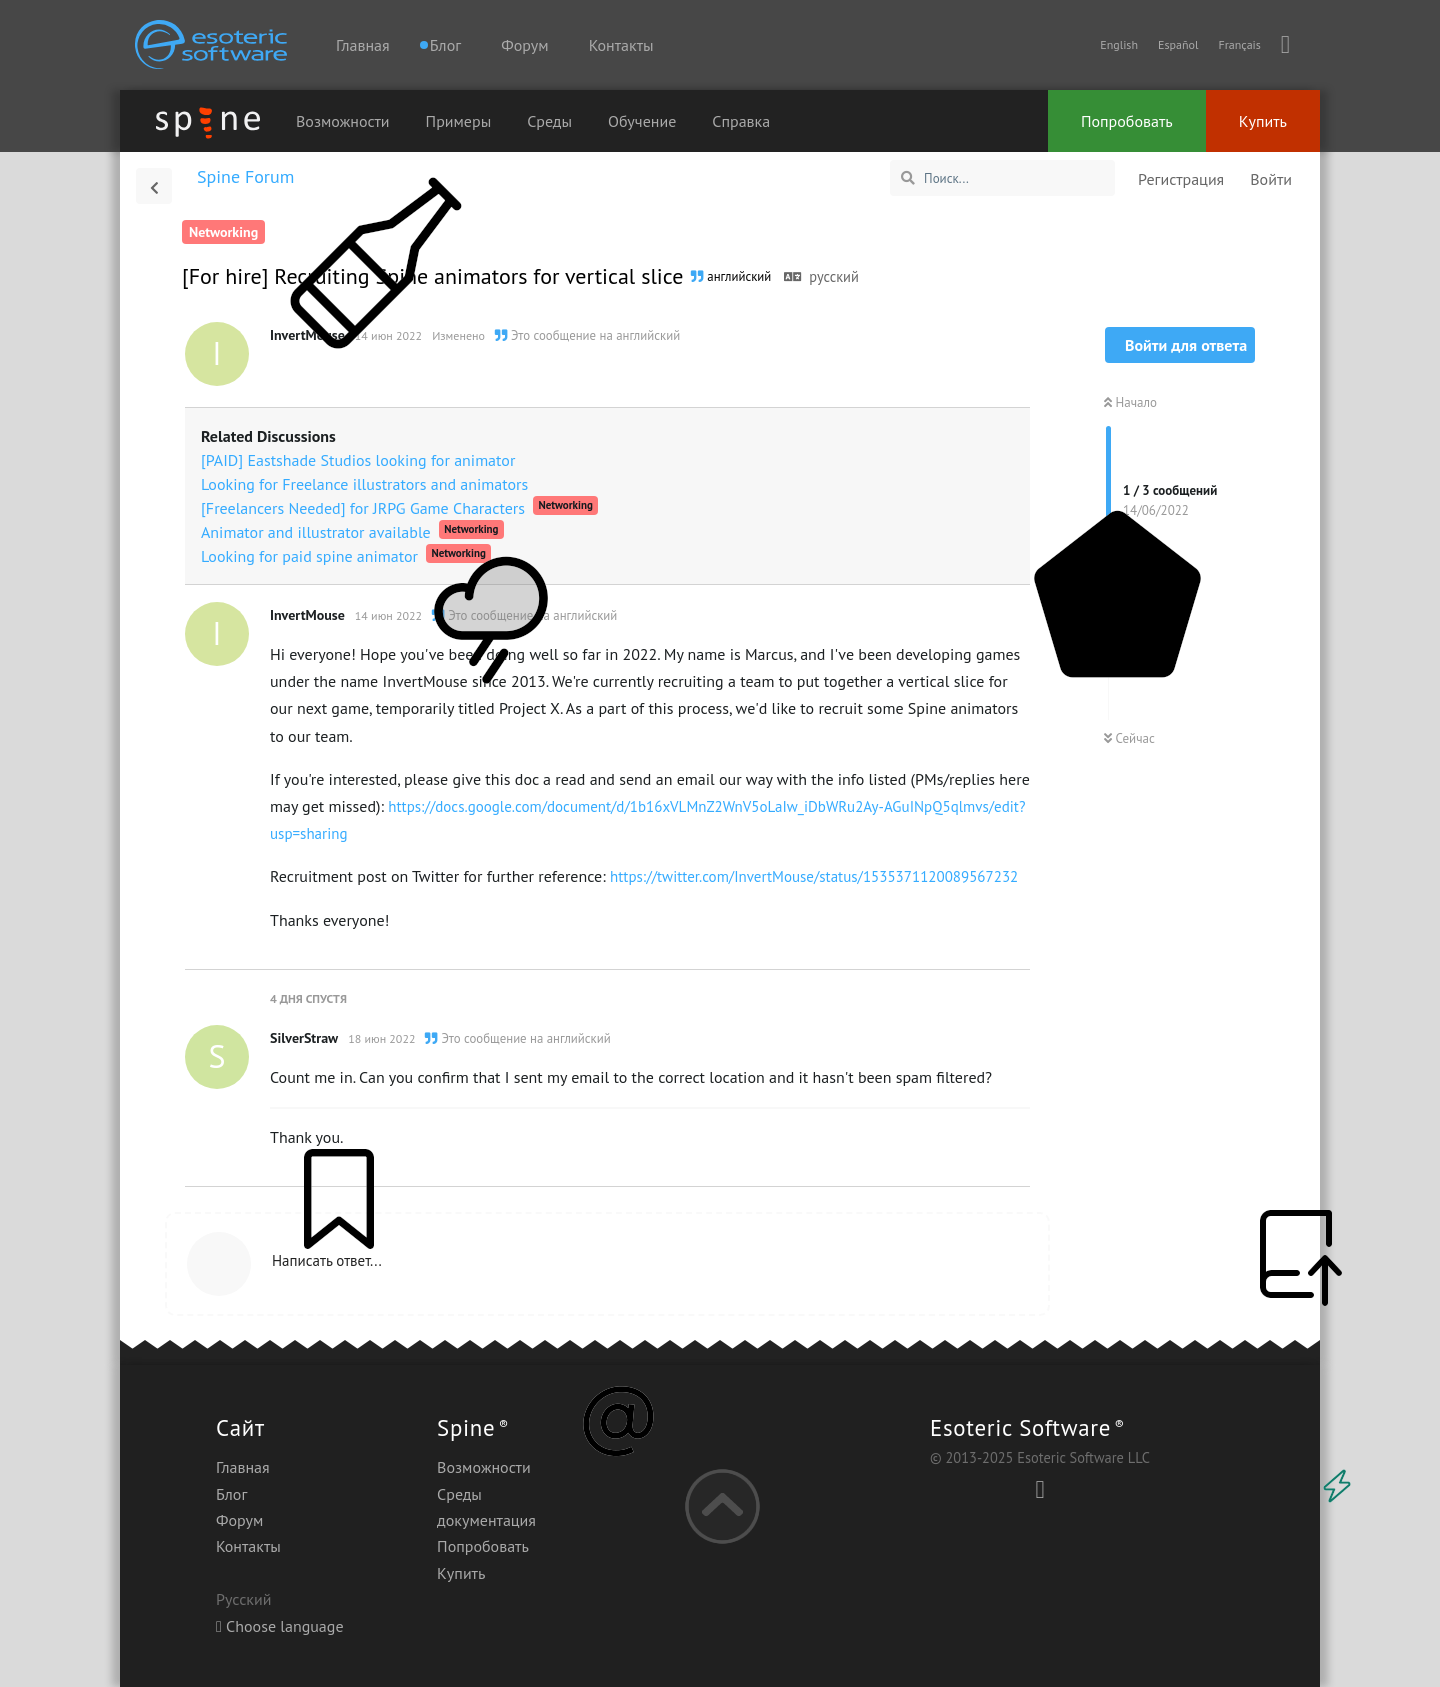  I want to click on compose a new email, so click(618, 1421).